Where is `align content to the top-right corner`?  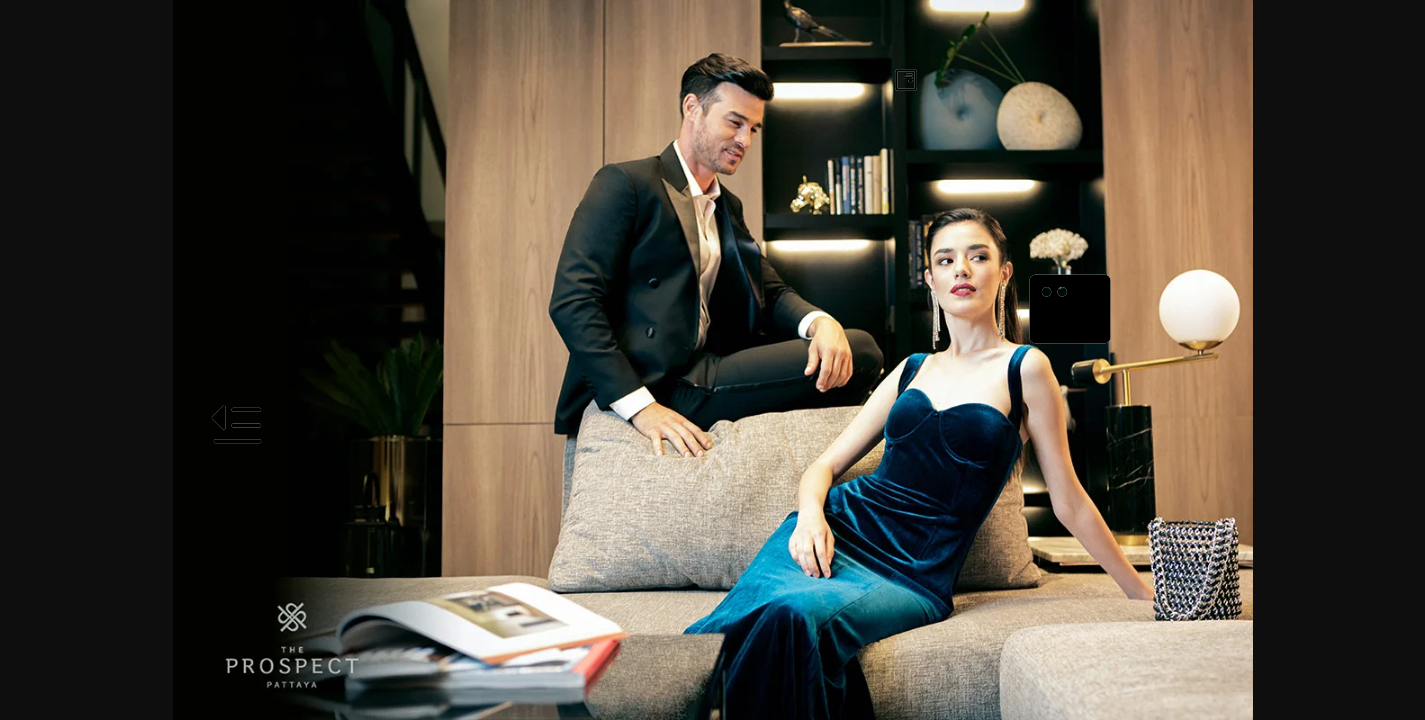 align content to the top-right corner is located at coordinates (906, 80).